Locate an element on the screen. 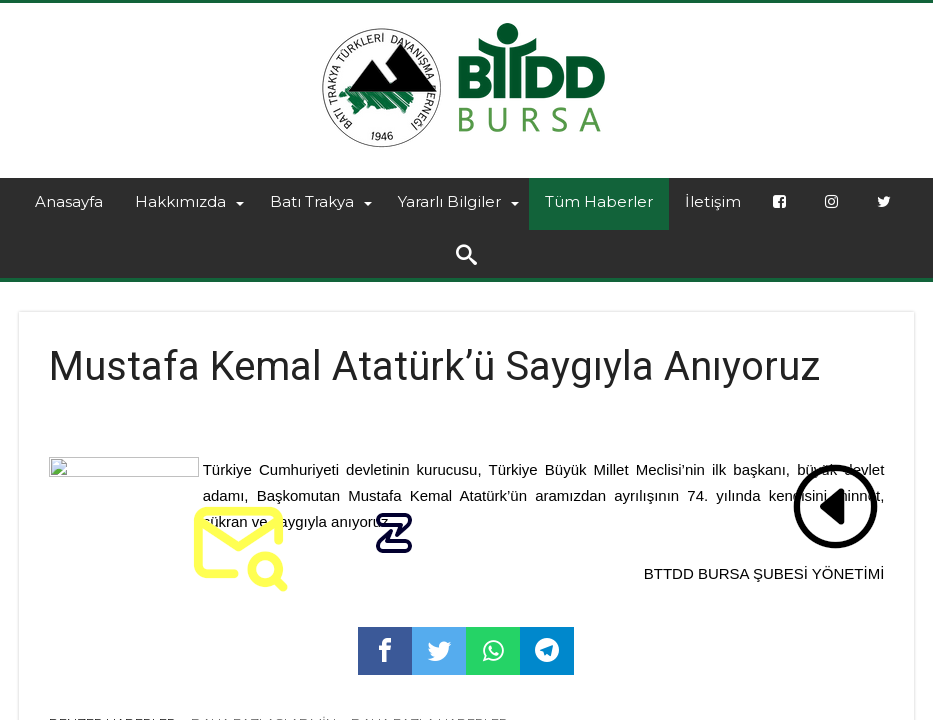  open zulip messaging app is located at coordinates (394, 533).